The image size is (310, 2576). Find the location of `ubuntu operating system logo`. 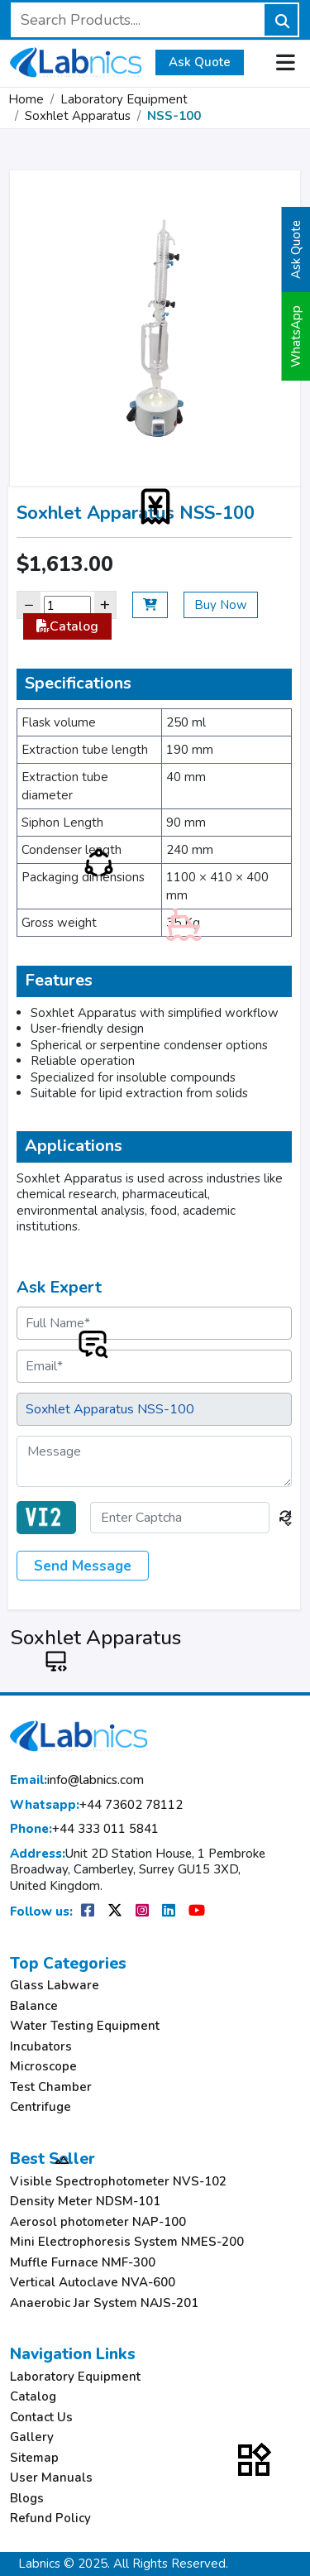

ubuntu operating system logo is located at coordinates (98, 862).